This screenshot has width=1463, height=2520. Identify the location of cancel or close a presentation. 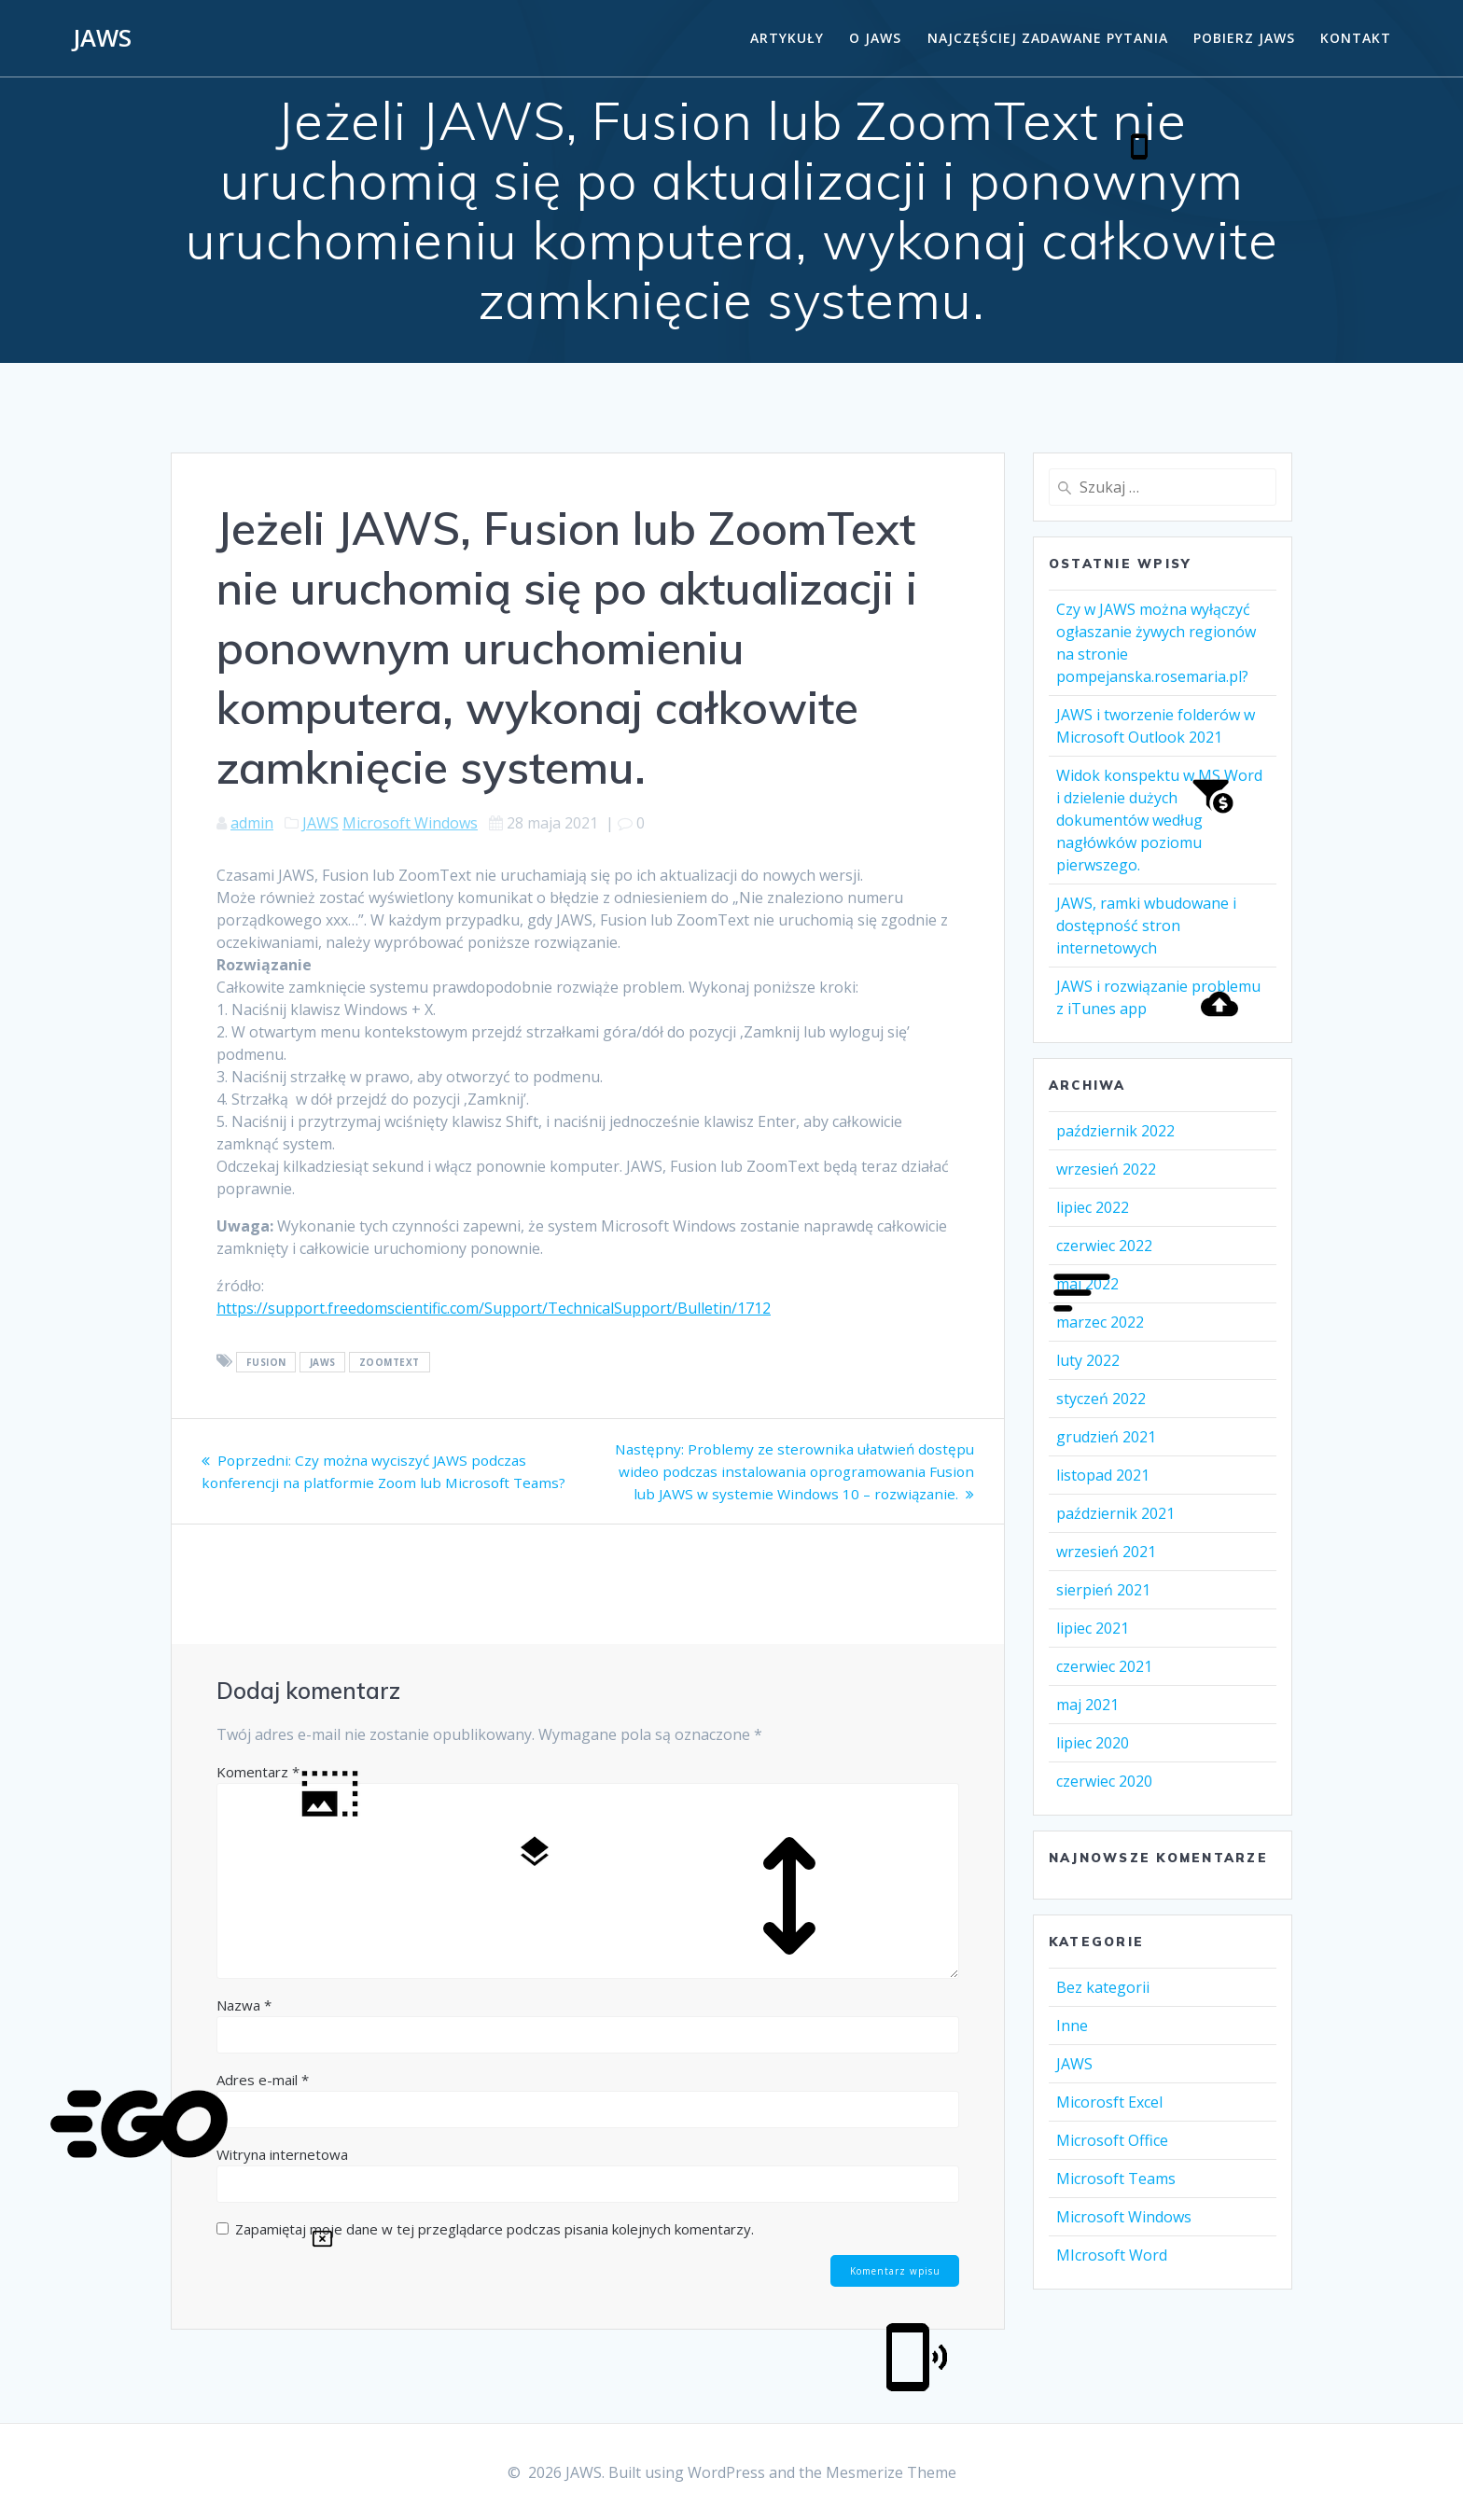
(322, 2238).